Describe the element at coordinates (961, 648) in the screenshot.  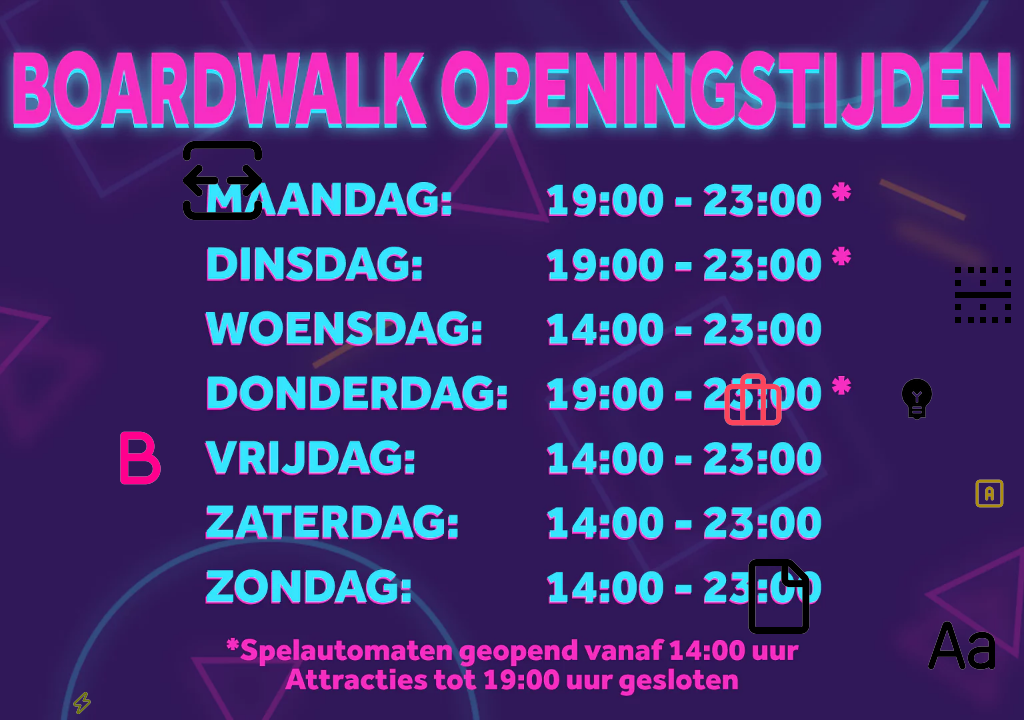
I see `adjust text formatting and font settings` at that location.